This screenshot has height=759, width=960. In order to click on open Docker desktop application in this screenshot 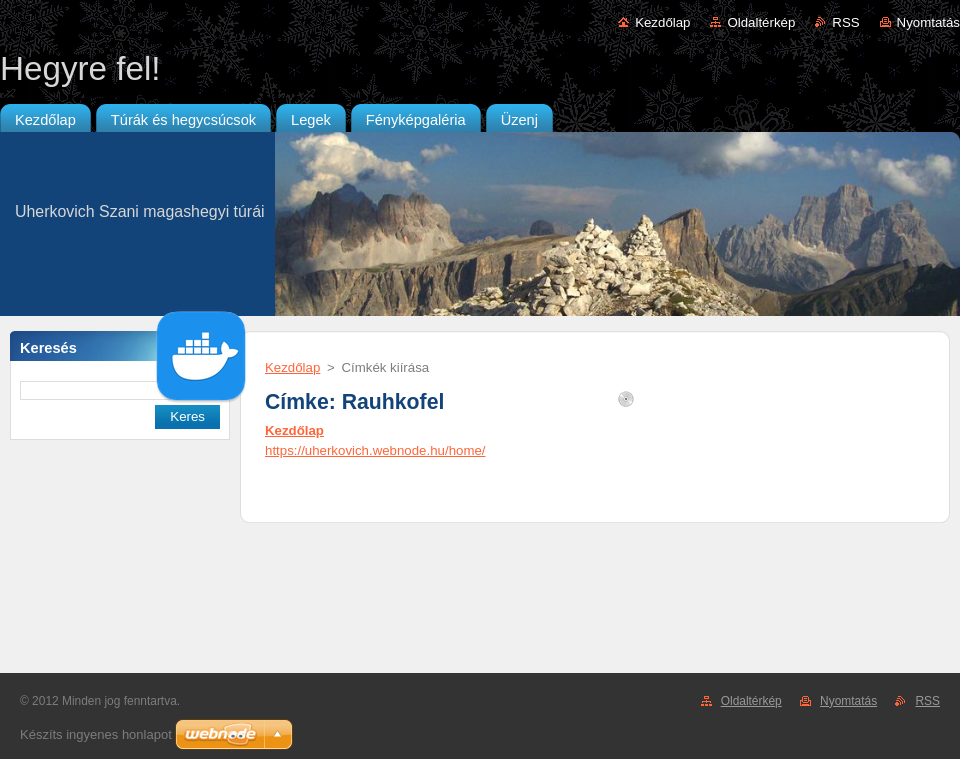, I will do `click(201, 356)`.